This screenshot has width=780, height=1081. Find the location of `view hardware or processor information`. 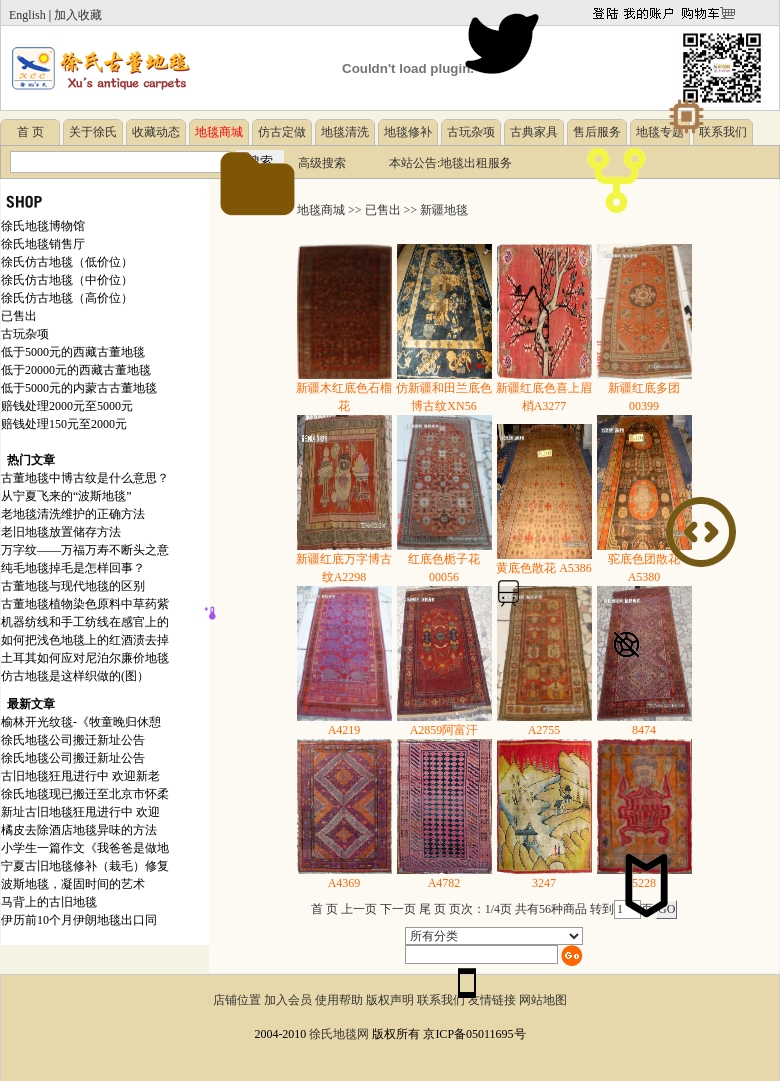

view hardware or processor information is located at coordinates (686, 116).